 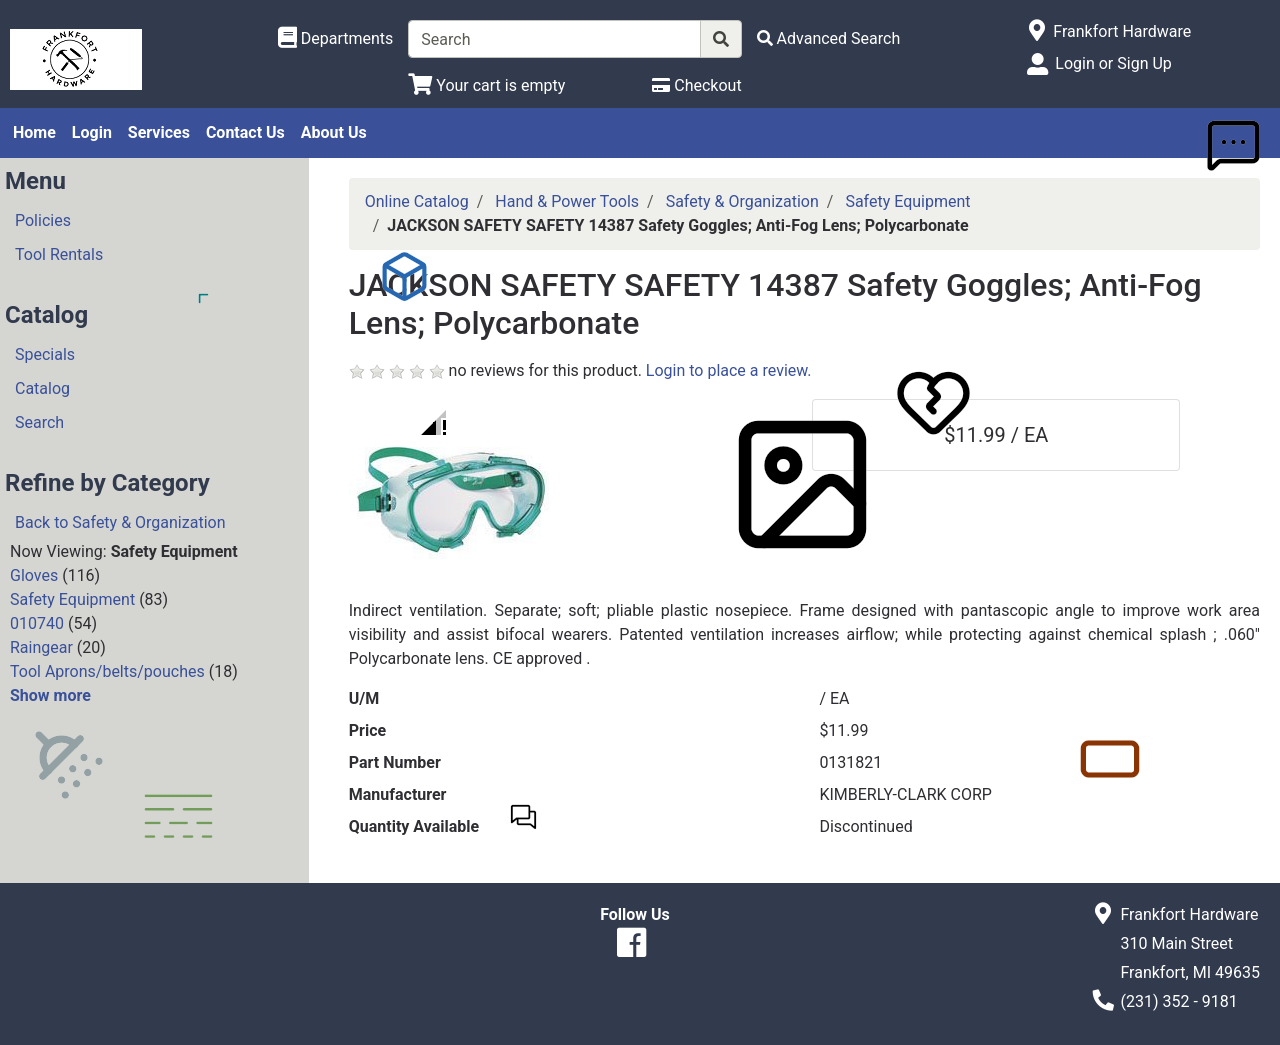 What do you see at coordinates (802, 484) in the screenshot?
I see `view or open an image file` at bounding box center [802, 484].